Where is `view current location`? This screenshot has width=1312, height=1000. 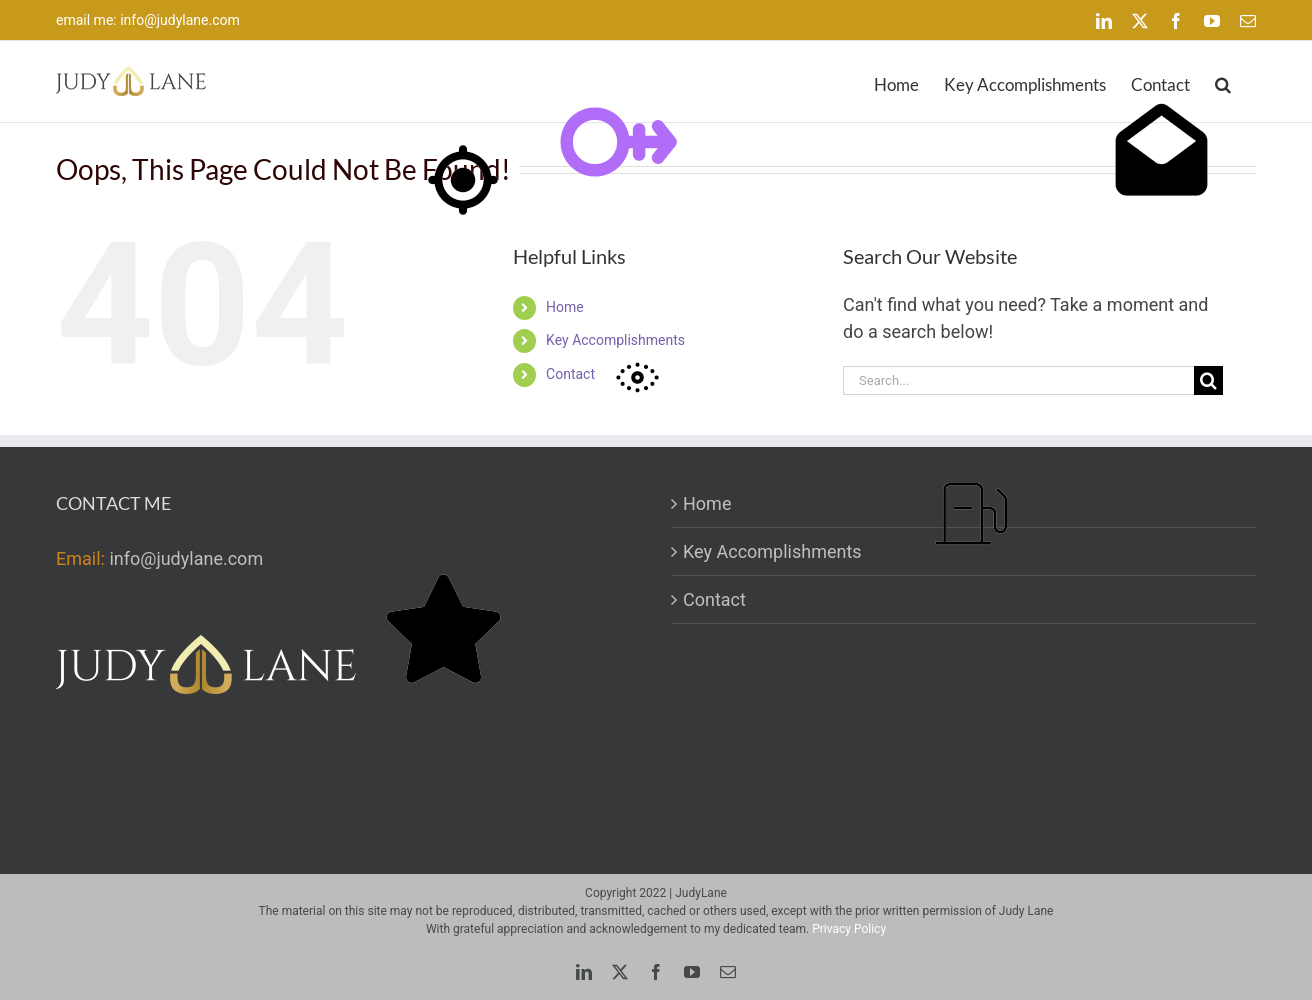
view current location is located at coordinates (463, 180).